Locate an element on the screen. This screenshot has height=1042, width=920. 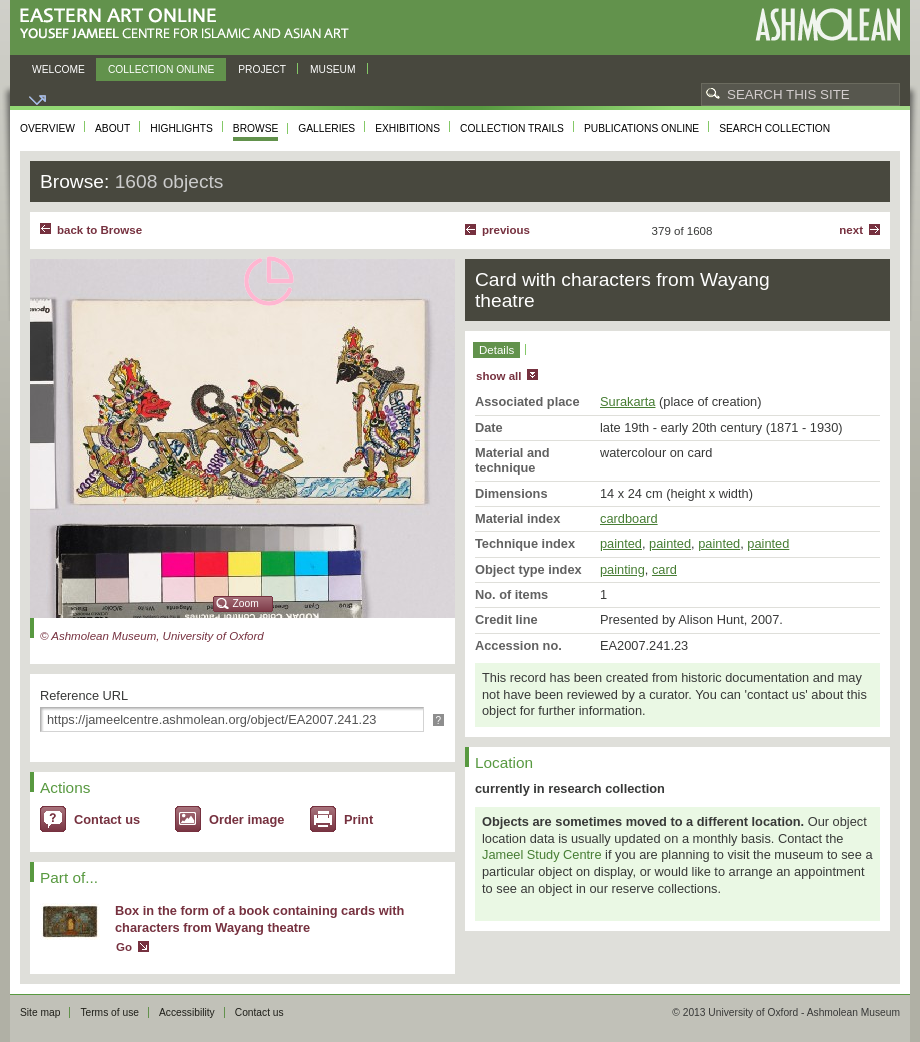
reply to a message or forward content is located at coordinates (37, 99).